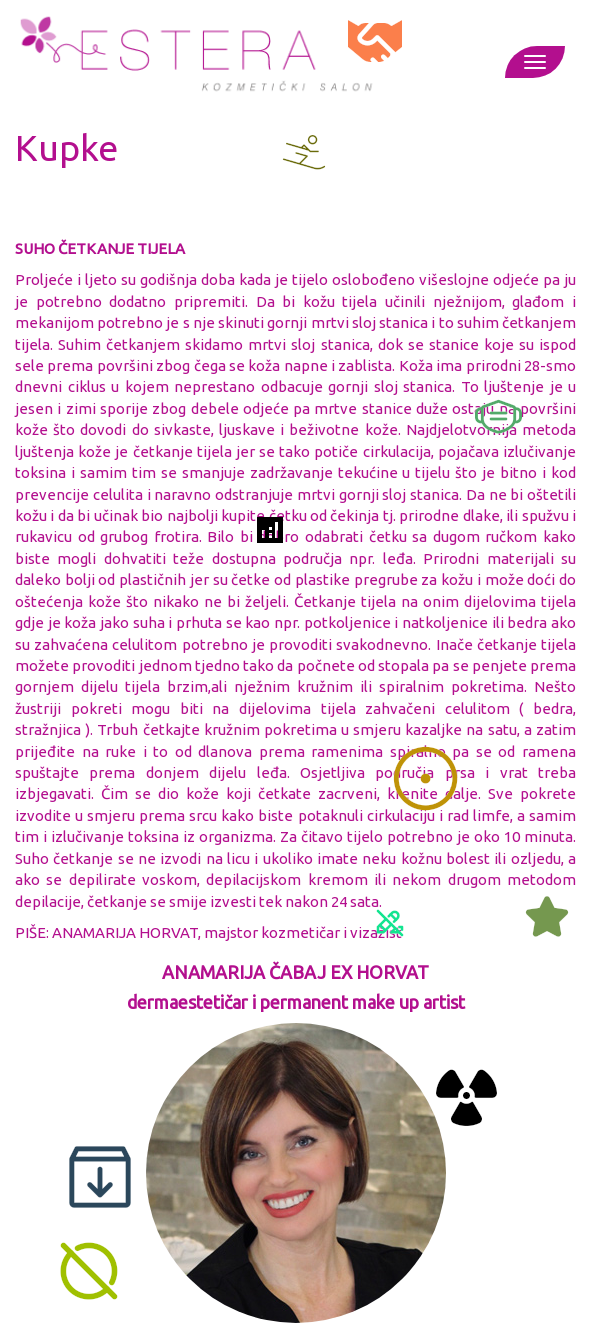 The height and width of the screenshot is (1333, 591). What do you see at coordinates (100, 1177) in the screenshot?
I see `download to storage or archive` at bounding box center [100, 1177].